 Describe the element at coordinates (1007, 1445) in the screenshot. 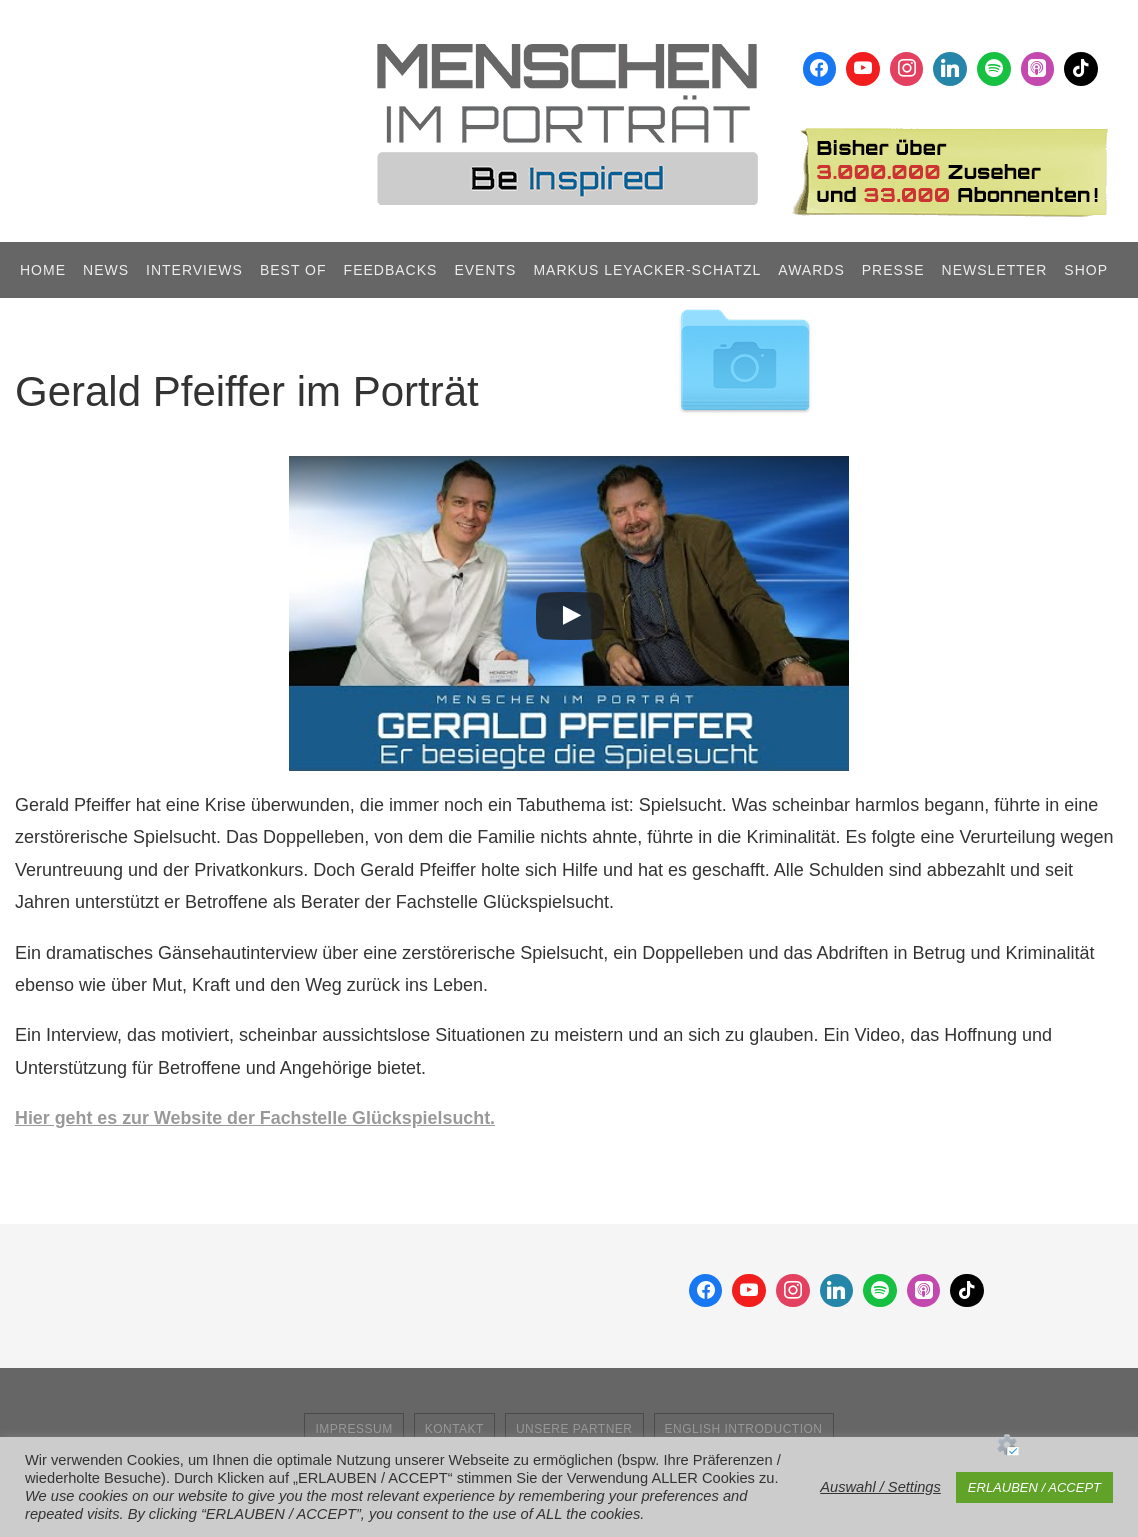

I see `access administrator tools and settings` at that location.